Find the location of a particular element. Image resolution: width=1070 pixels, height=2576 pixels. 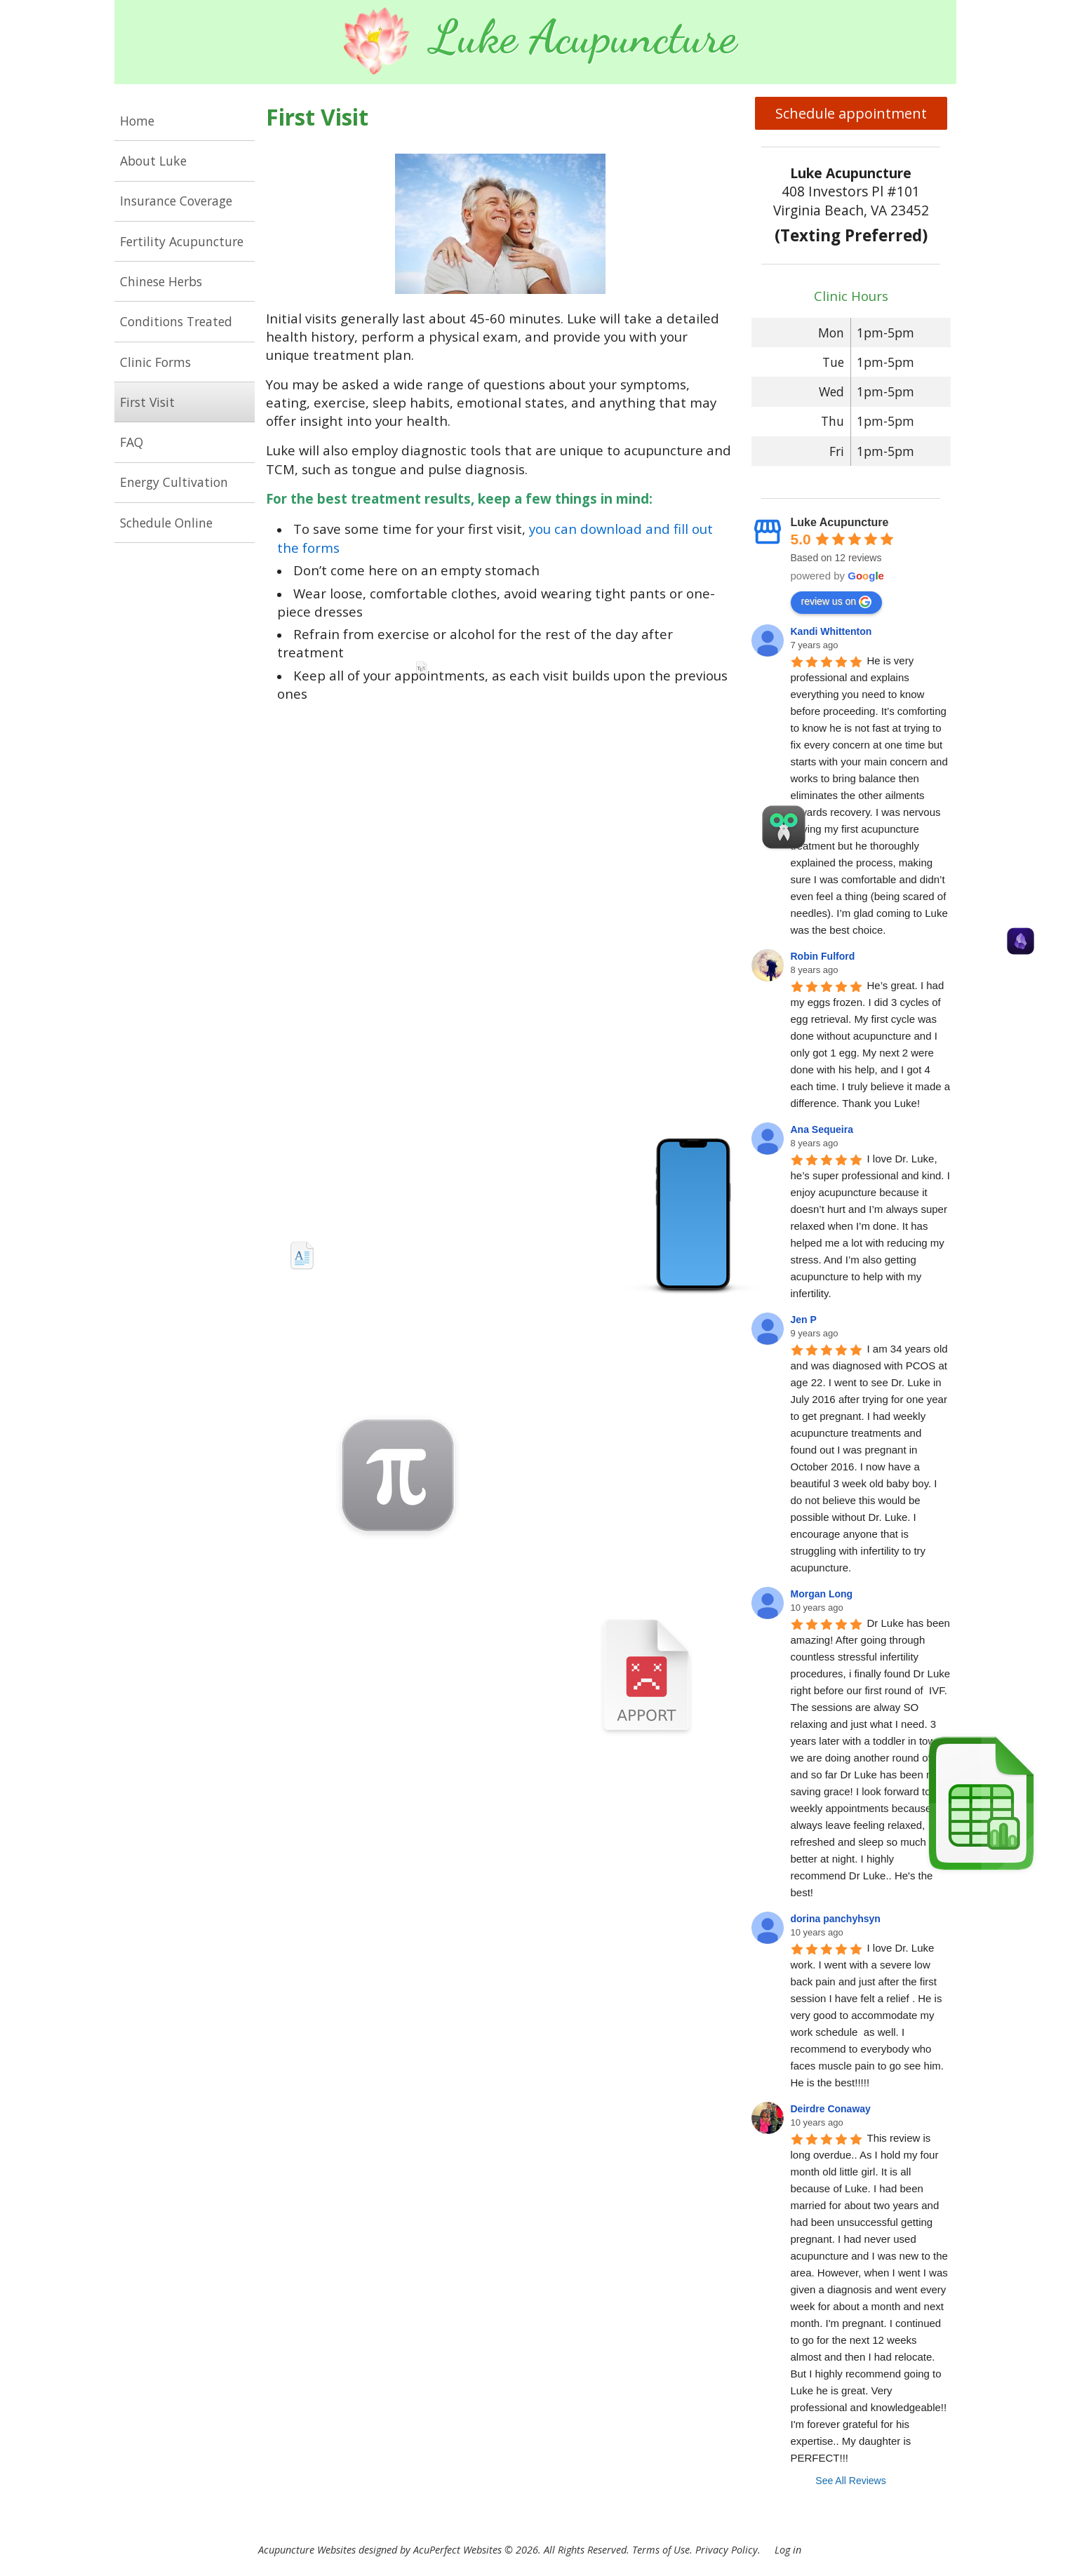

open a libreoffice calc spreadsheet file is located at coordinates (981, 1803).